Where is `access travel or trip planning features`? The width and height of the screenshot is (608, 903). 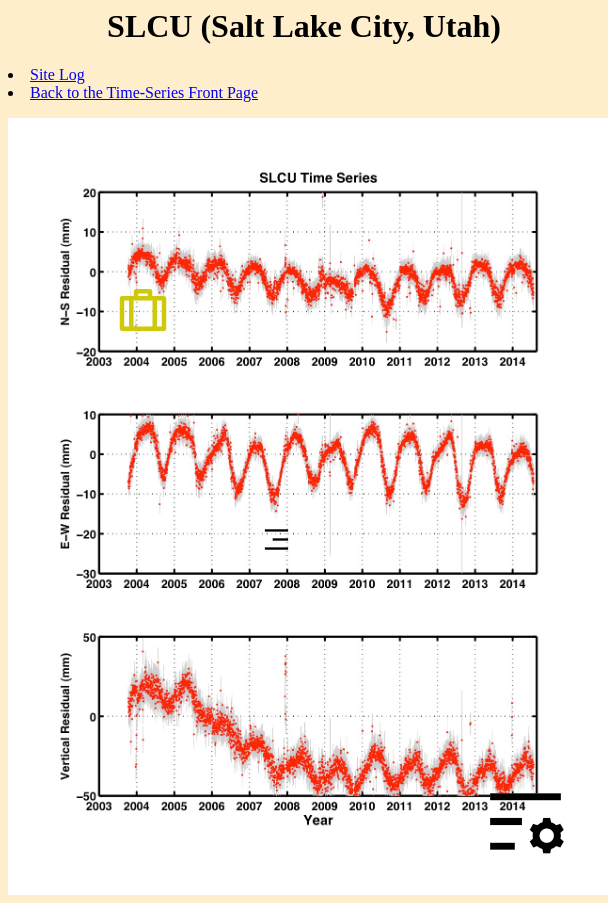
access travel or trip planning features is located at coordinates (143, 310).